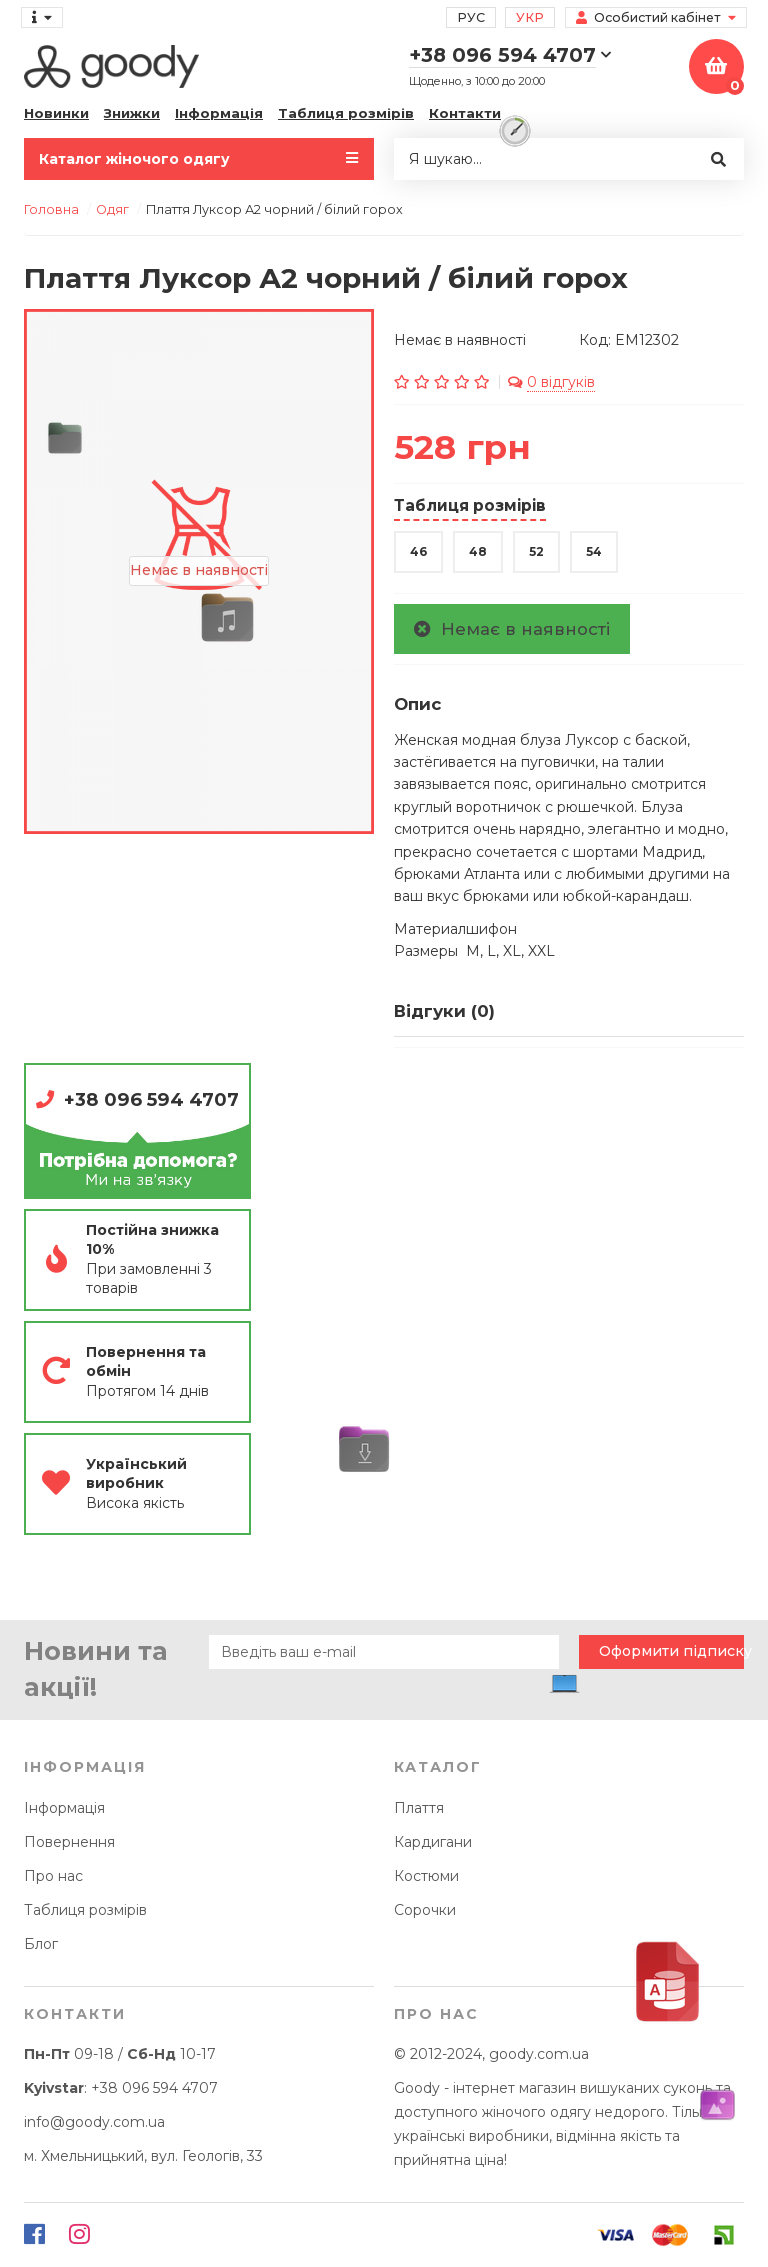 The width and height of the screenshot is (768, 2267). I want to click on indicates an image file type, so click(717, 2103).